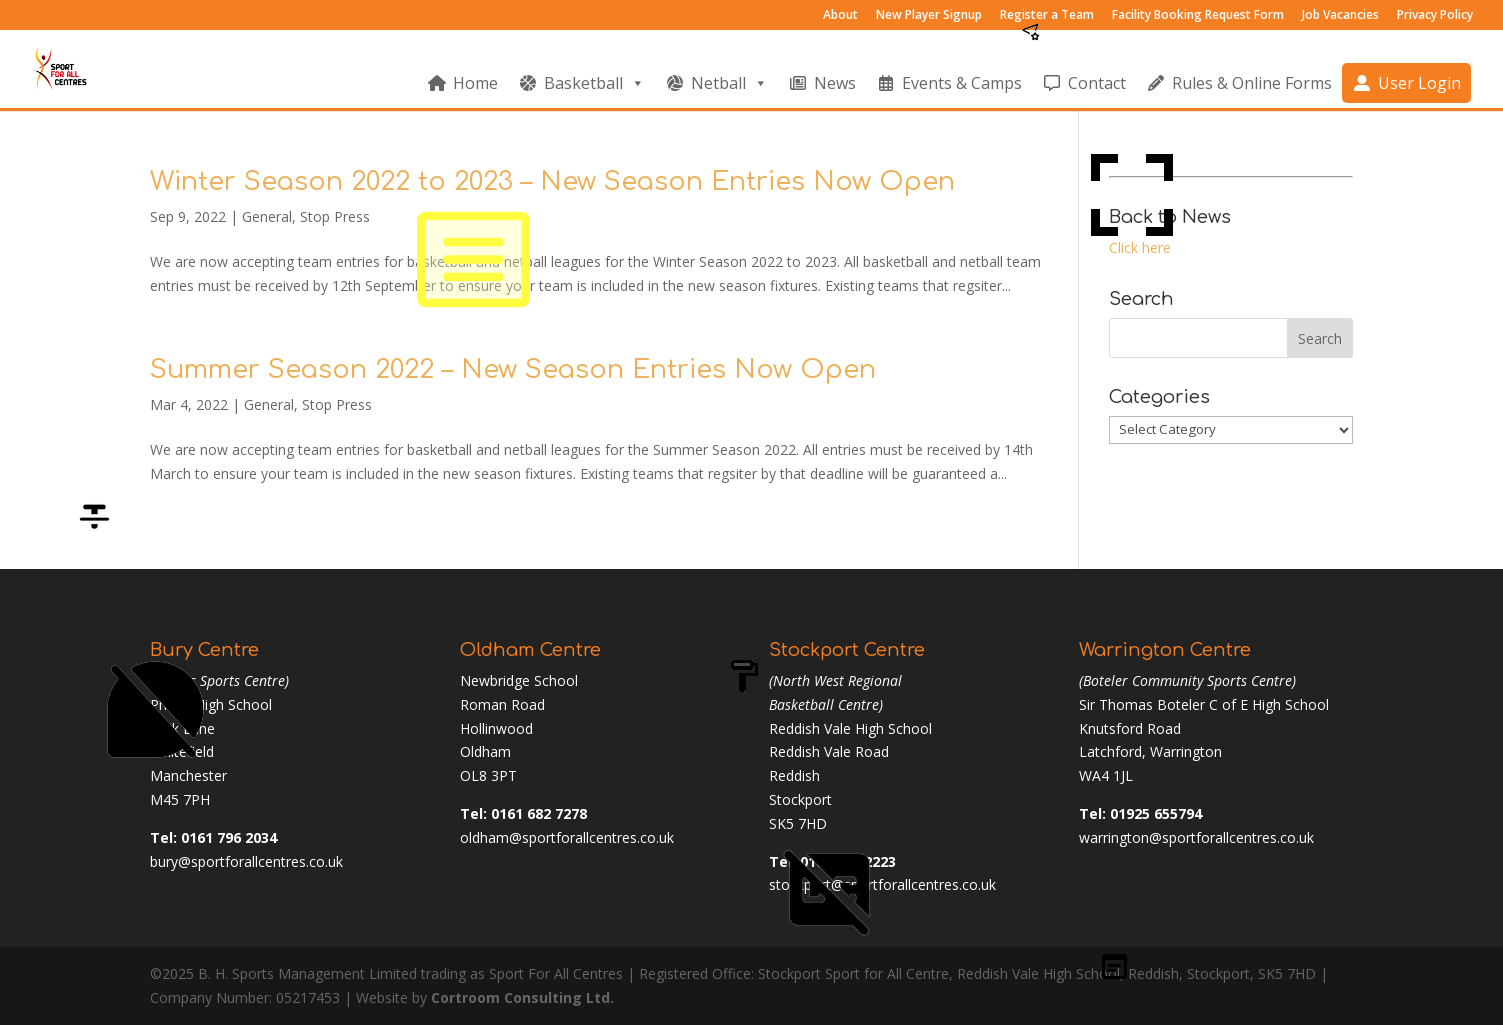 This screenshot has width=1503, height=1025. What do you see at coordinates (1132, 195) in the screenshot?
I see `scan a QR code or barcode` at bounding box center [1132, 195].